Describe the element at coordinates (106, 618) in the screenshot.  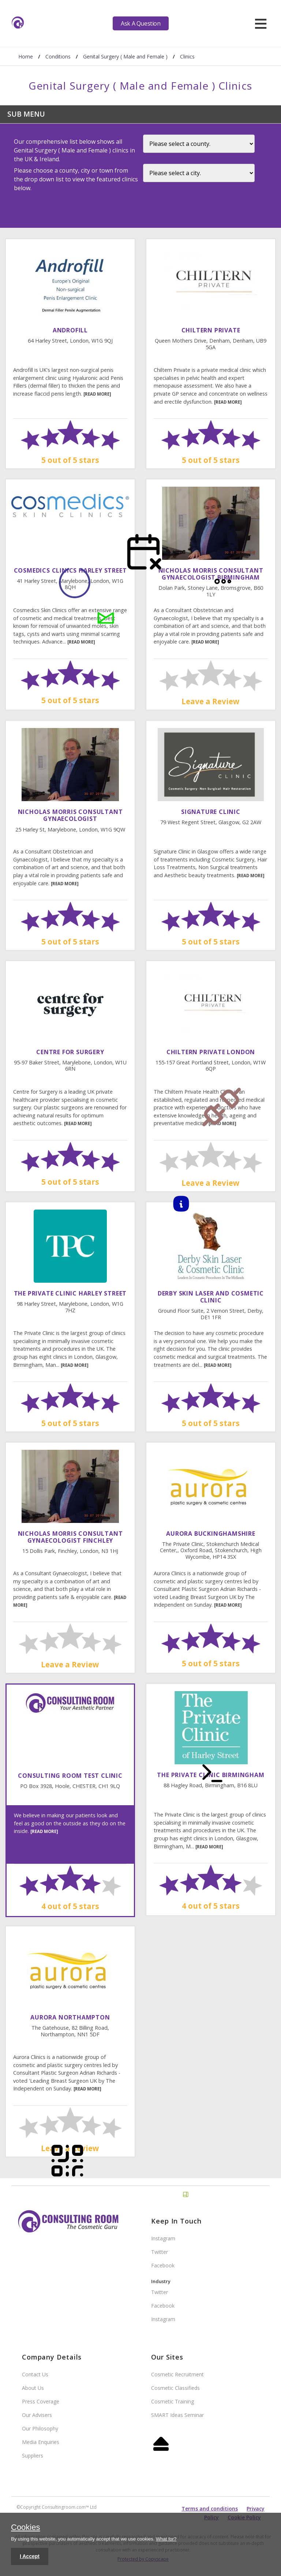
I see `campaign monitor logo` at that location.